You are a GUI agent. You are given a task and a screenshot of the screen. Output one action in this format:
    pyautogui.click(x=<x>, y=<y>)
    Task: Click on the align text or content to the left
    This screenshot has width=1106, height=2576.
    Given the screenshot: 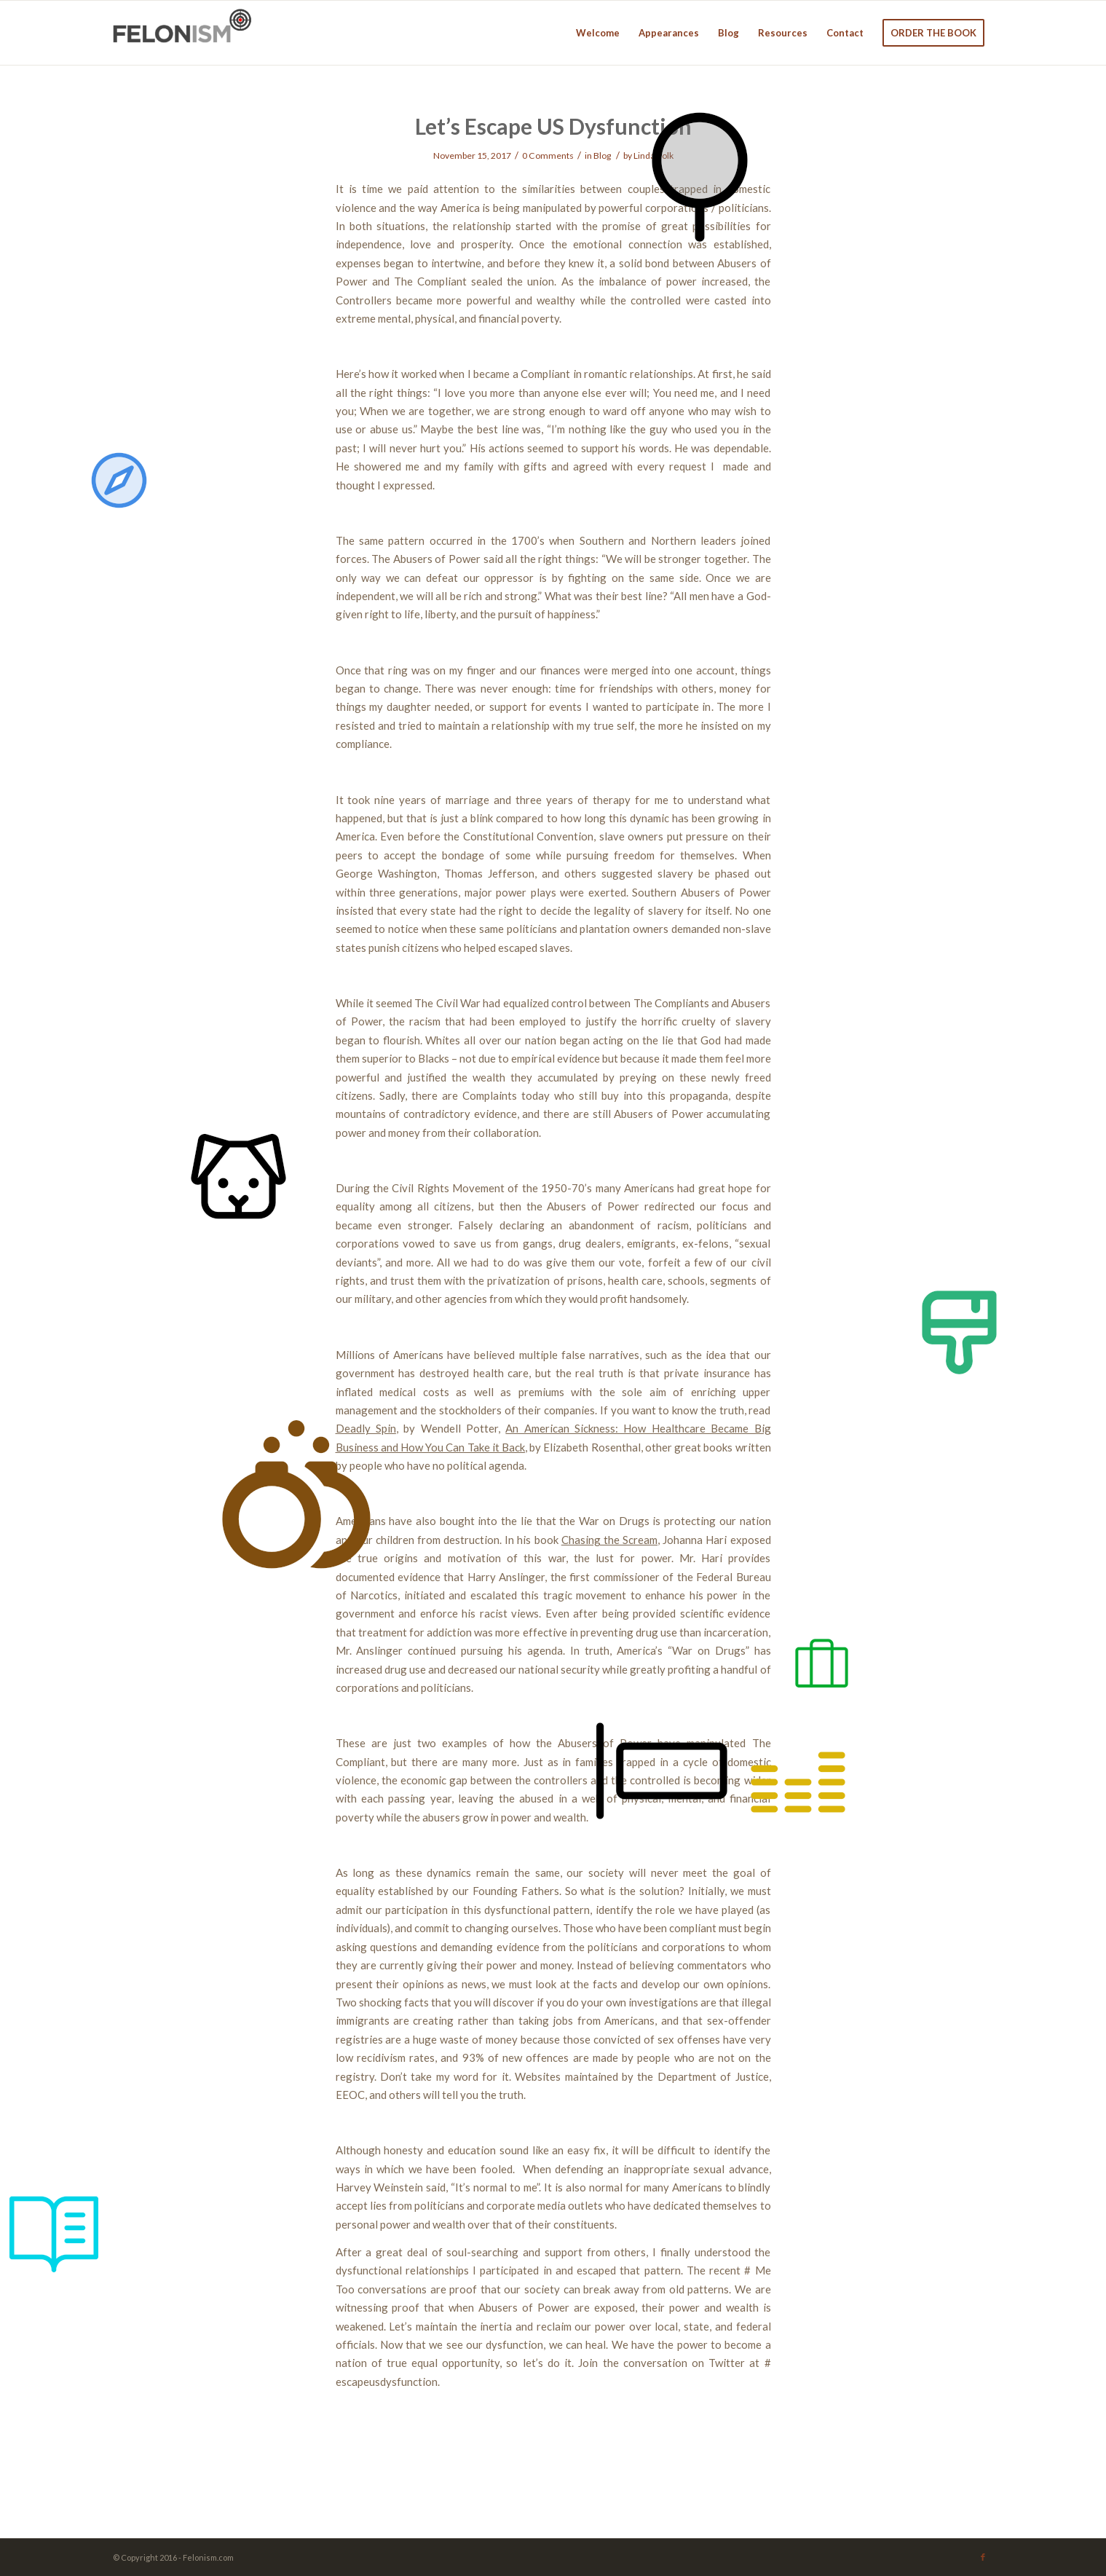 What is the action you would take?
    pyautogui.click(x=659, y=1770)
    